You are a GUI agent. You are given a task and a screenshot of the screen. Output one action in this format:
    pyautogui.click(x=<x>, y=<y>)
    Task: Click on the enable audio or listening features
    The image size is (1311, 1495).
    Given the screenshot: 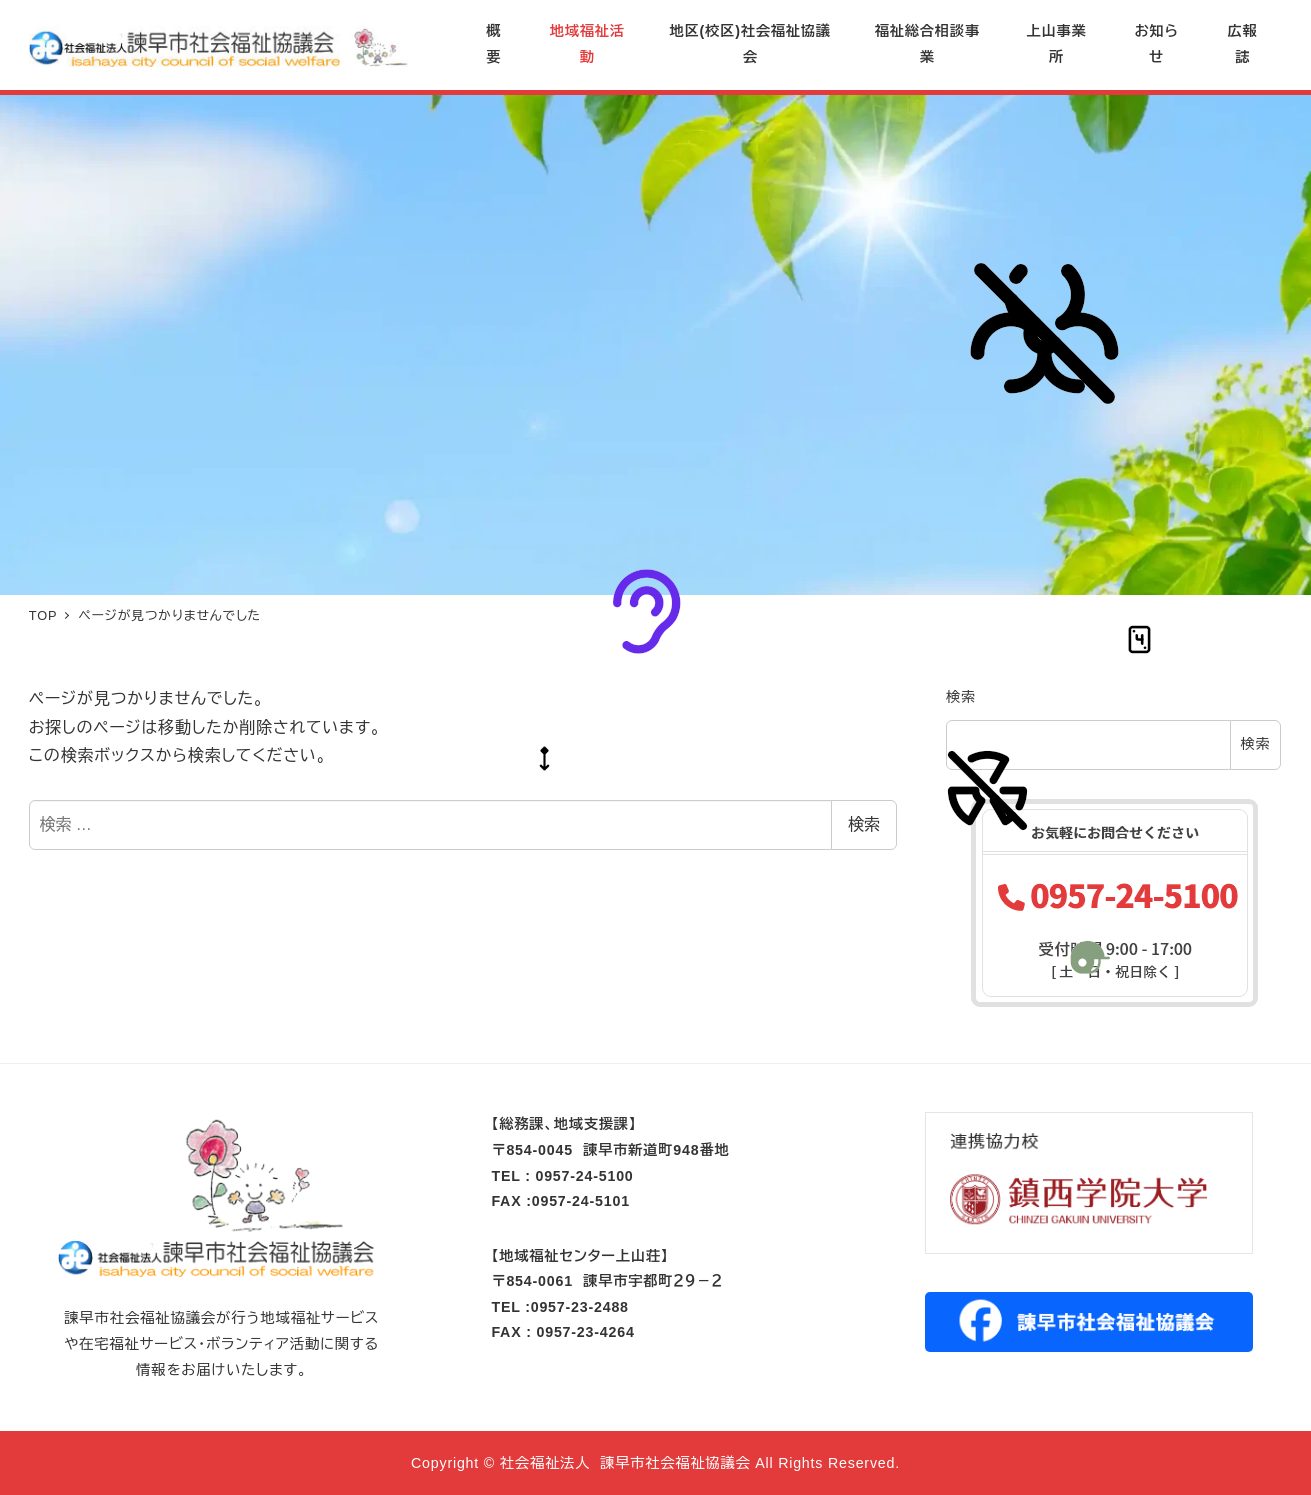 What is the action you would take?
    pyautogui.click(x=642, y=611)
    